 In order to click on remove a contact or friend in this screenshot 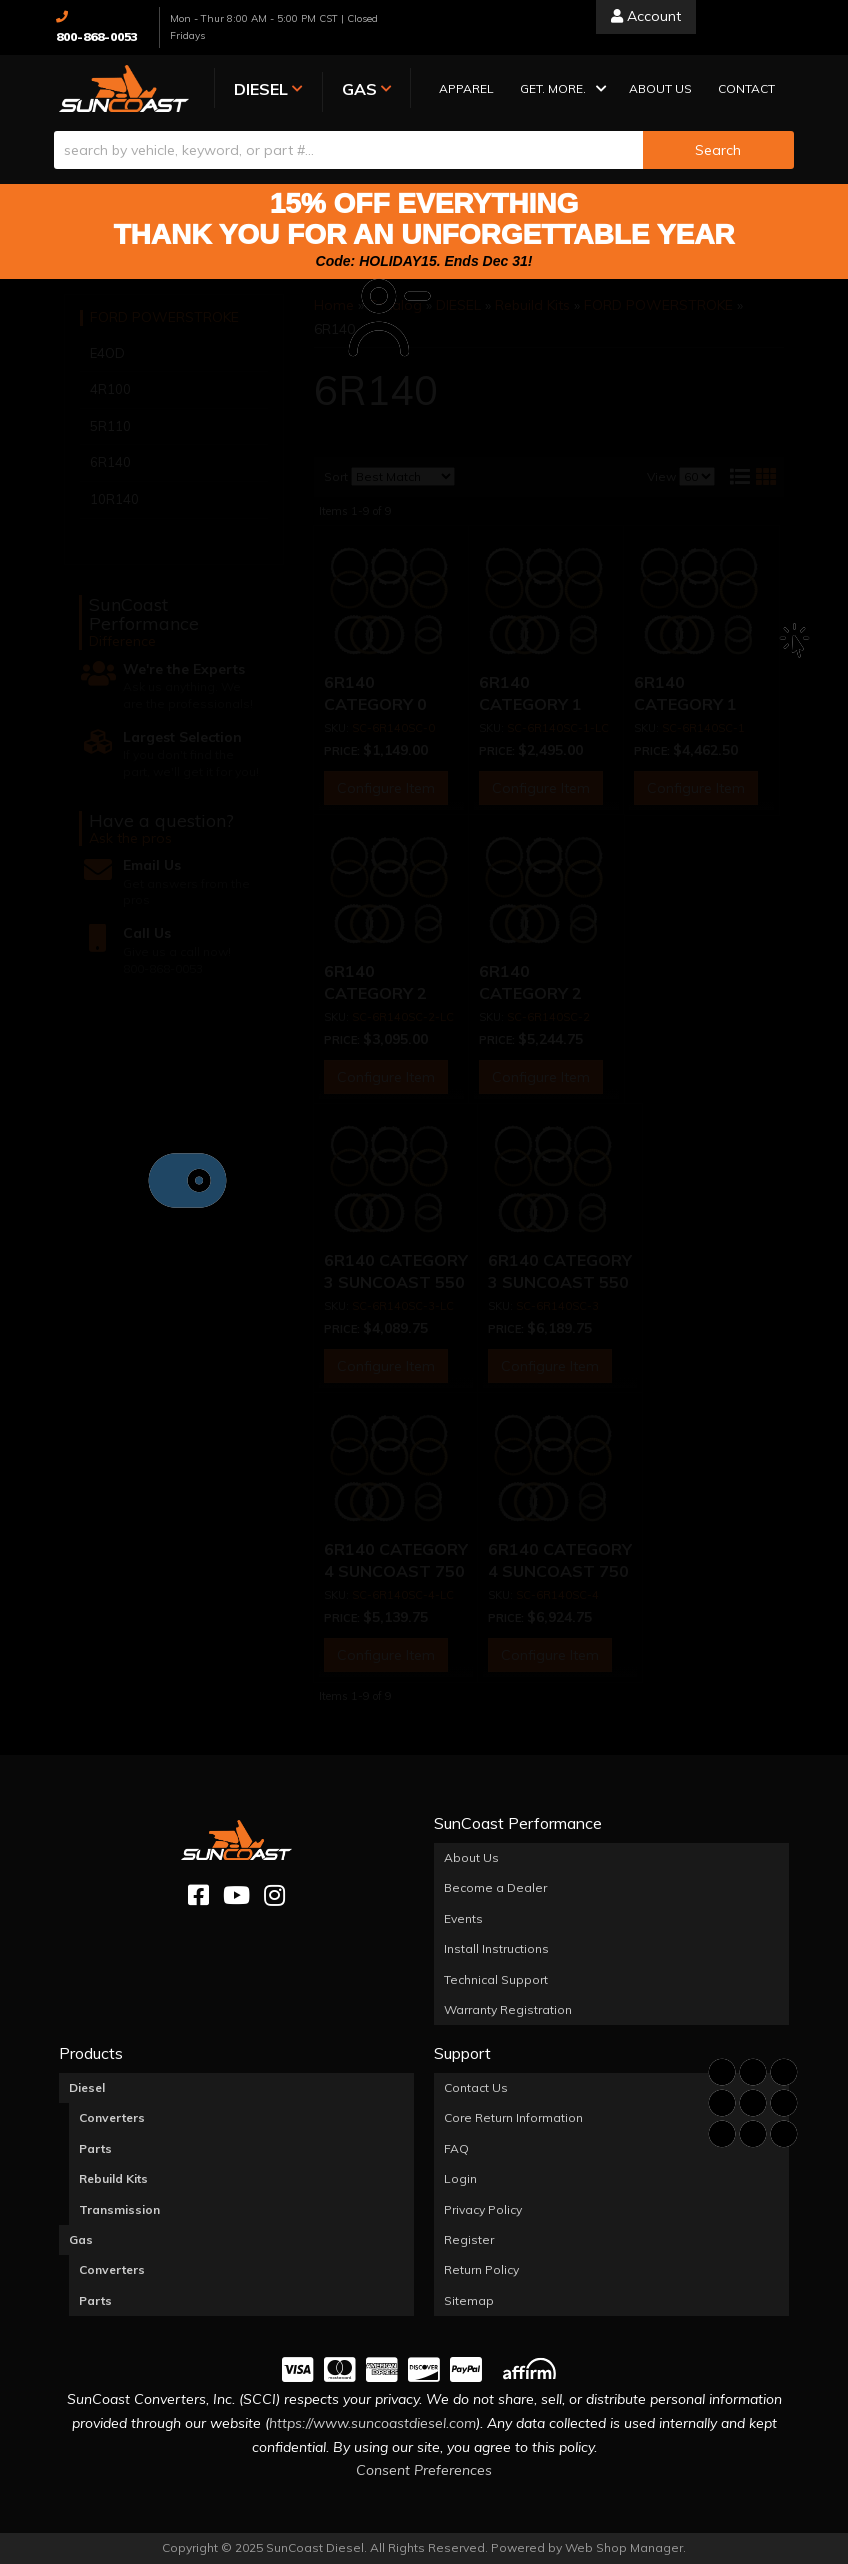, I will do `click(387, 317)`.